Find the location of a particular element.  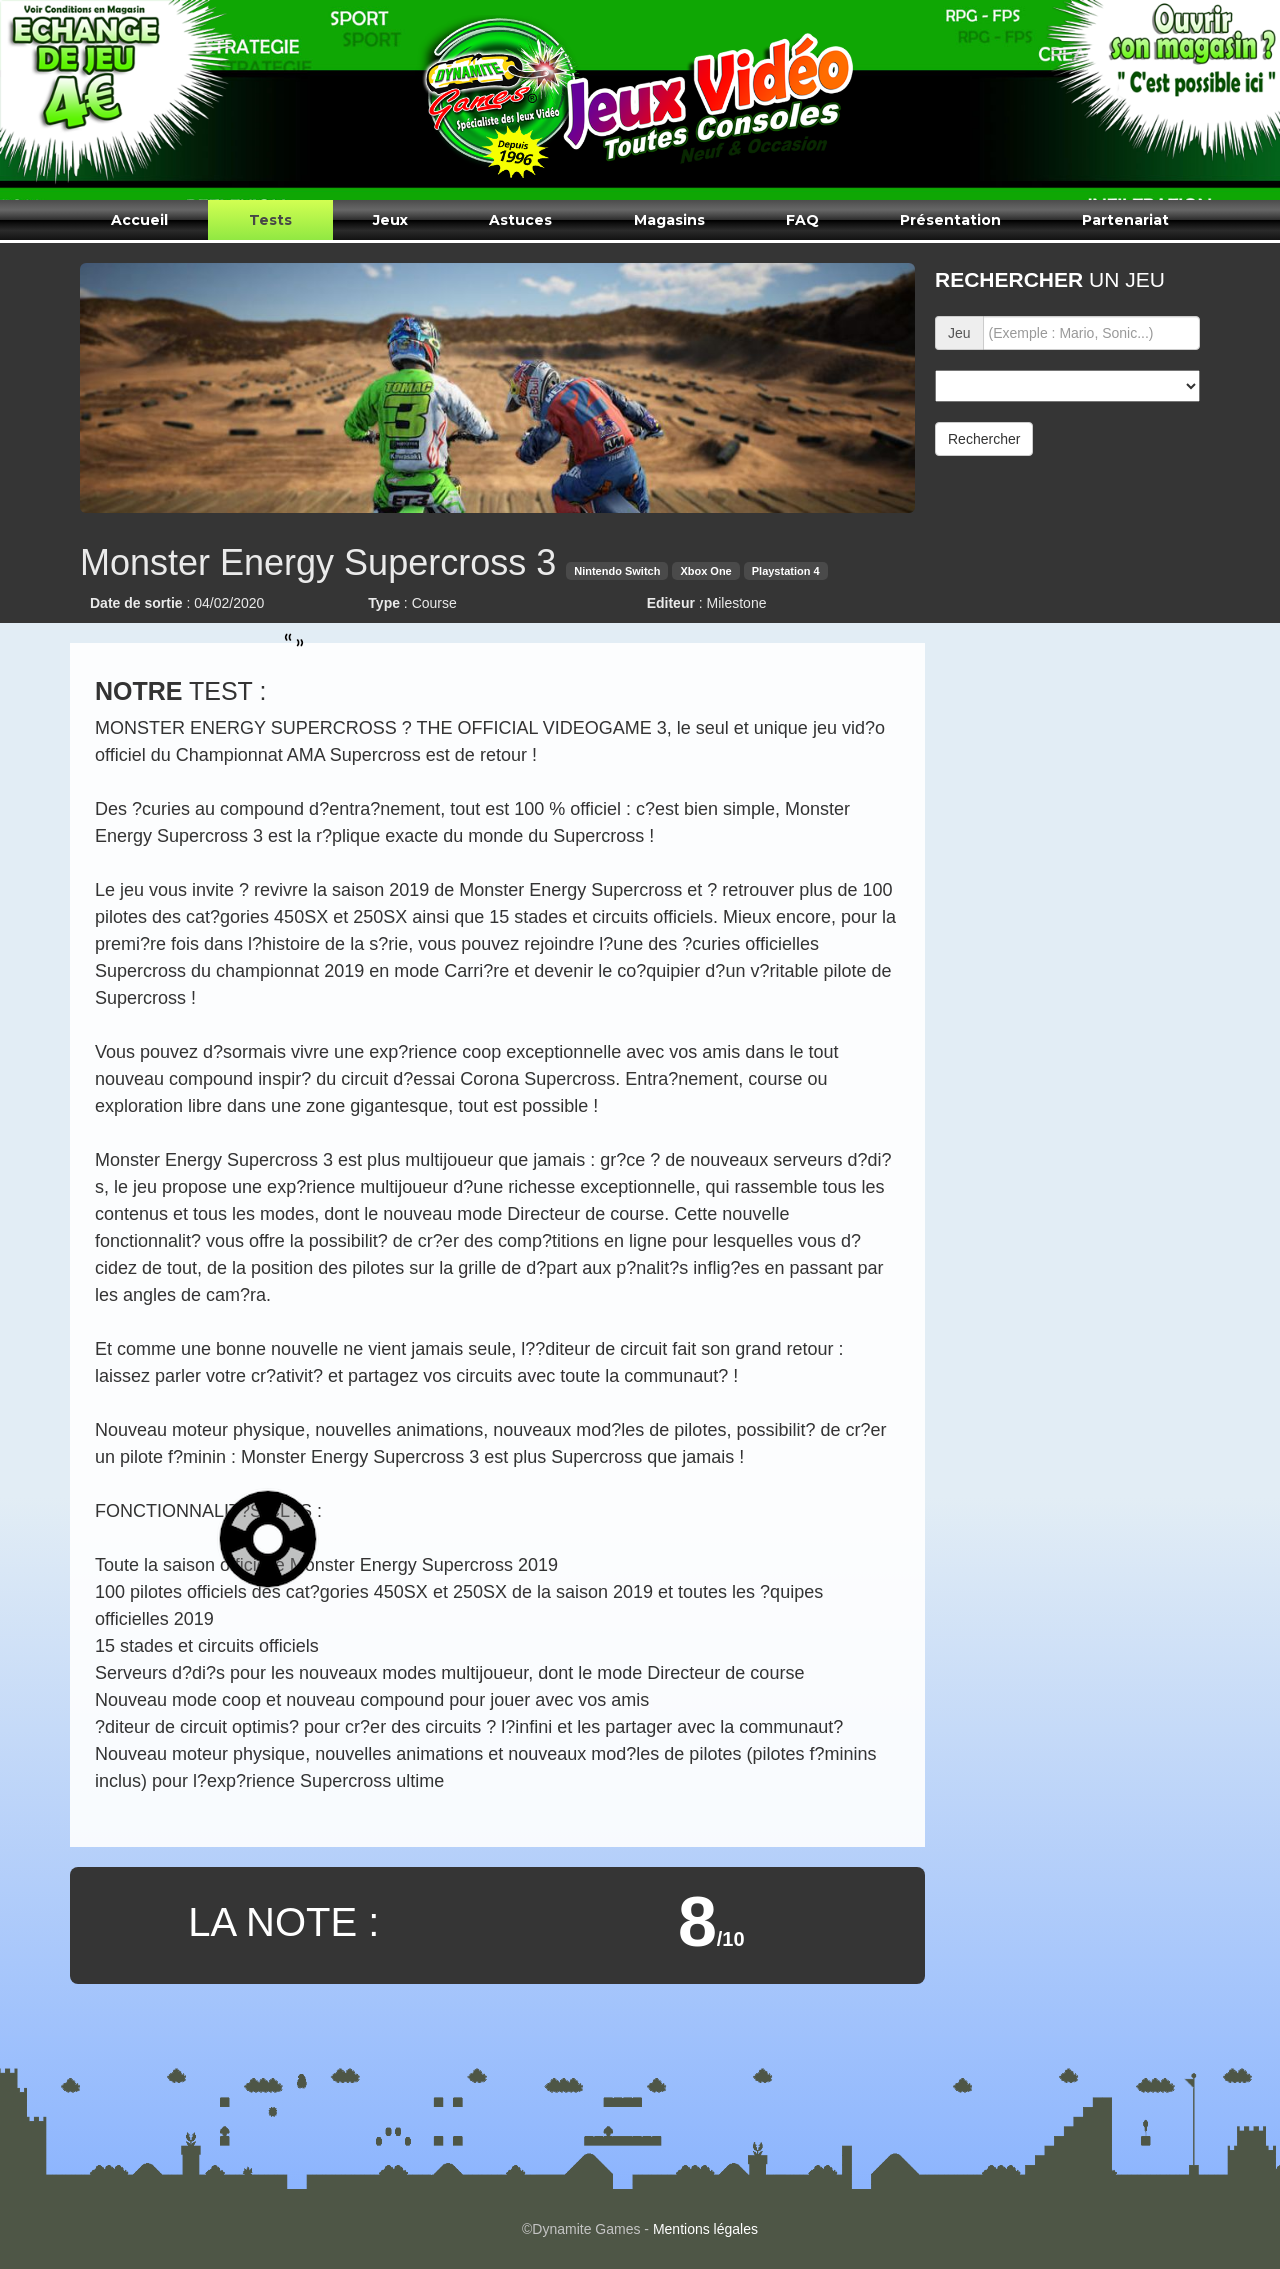

view testimonials or customer quotes is located at coordinates (294, 640).